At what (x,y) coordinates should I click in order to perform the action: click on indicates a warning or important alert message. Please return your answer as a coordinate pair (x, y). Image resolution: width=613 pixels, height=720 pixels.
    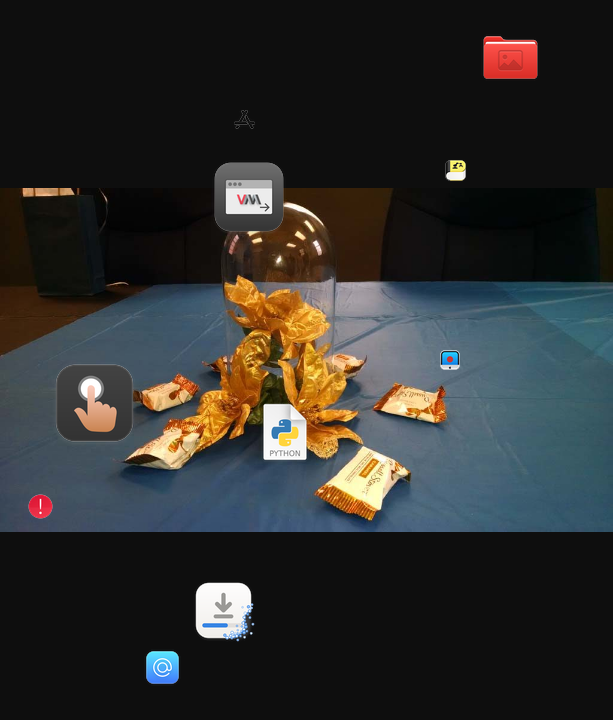
    Looking at the image, I should click on (40, 506).